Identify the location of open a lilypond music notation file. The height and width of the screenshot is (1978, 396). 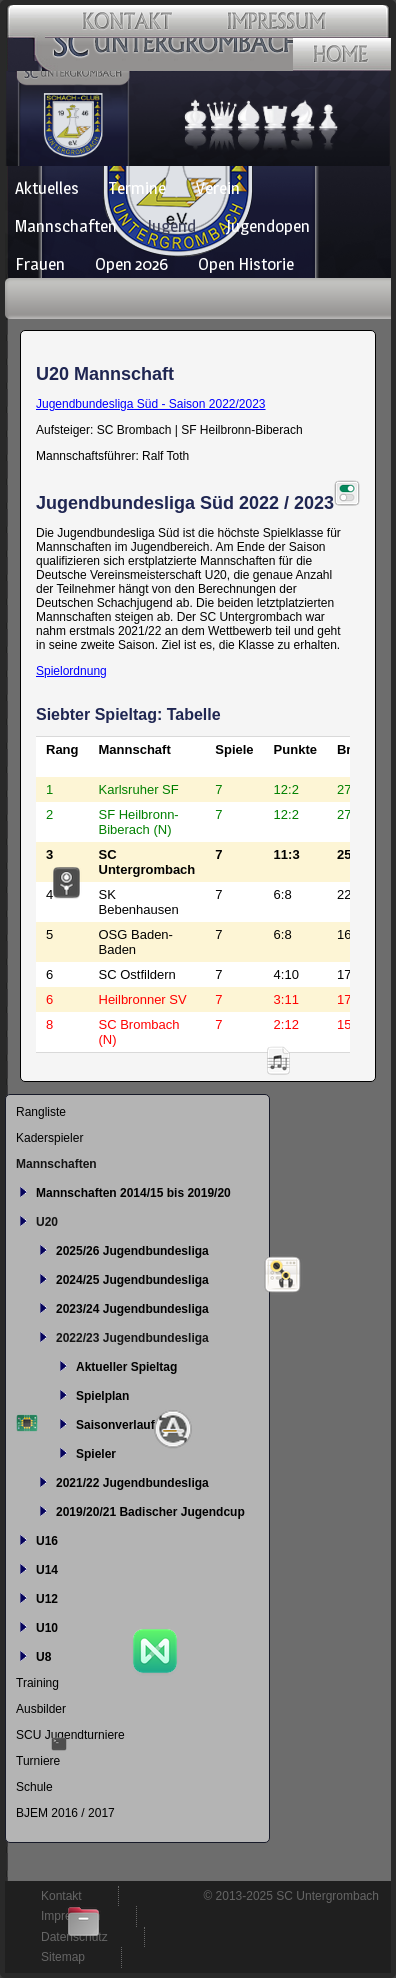
(278, 1060).